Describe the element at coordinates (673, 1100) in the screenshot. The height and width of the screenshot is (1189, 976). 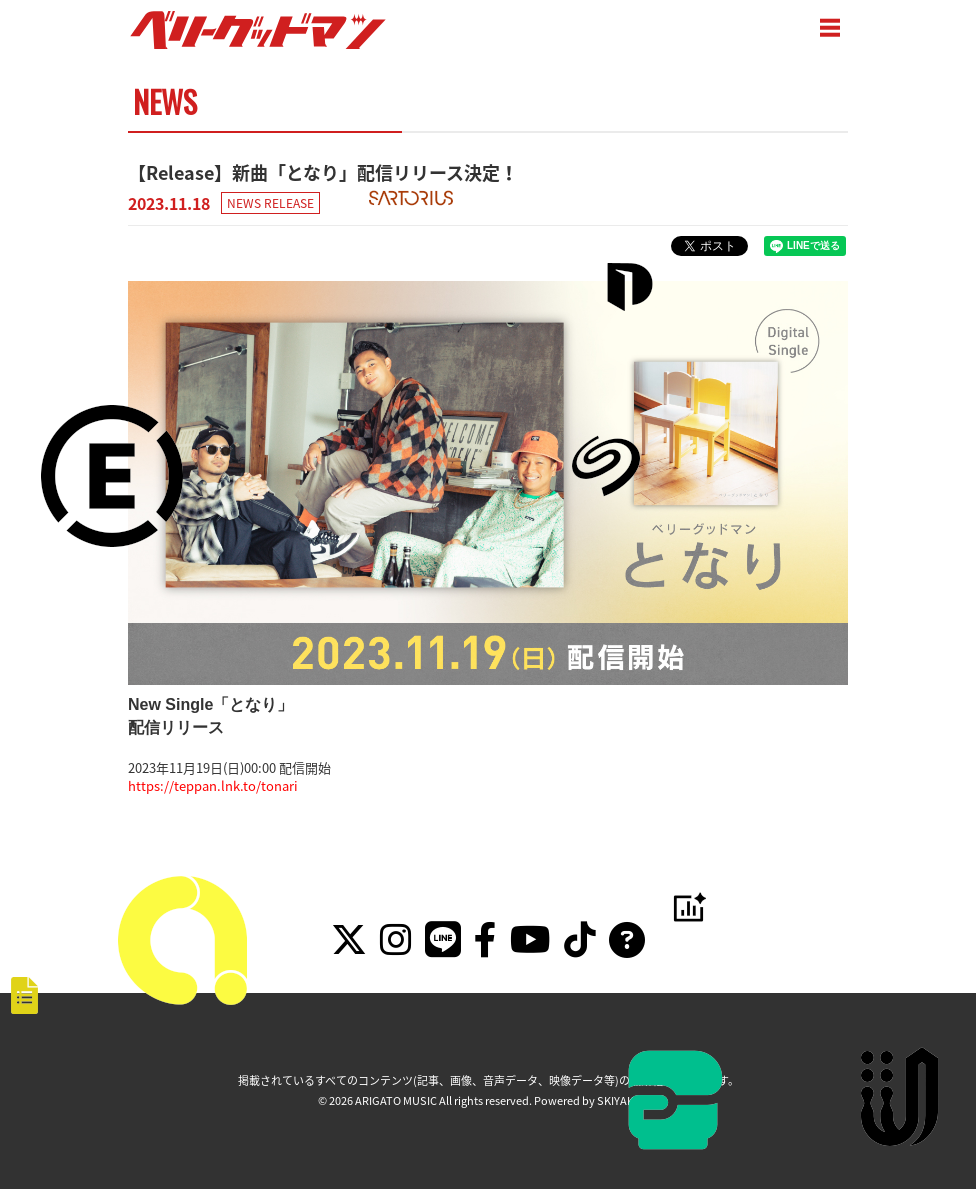
I see `access boxing or combat sports content` at that location.